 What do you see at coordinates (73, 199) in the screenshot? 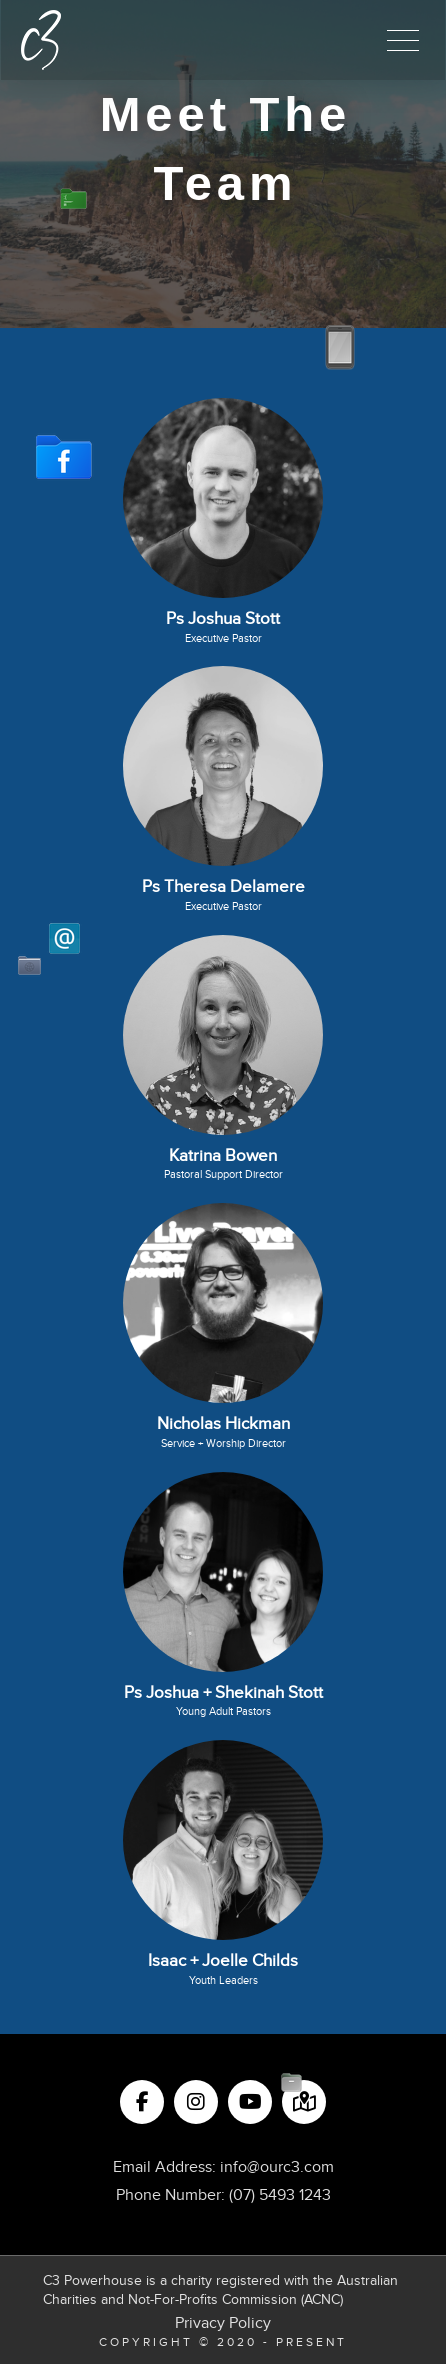
I see `folder containing windows insider or beta system files` at bounding box center [73, 199].